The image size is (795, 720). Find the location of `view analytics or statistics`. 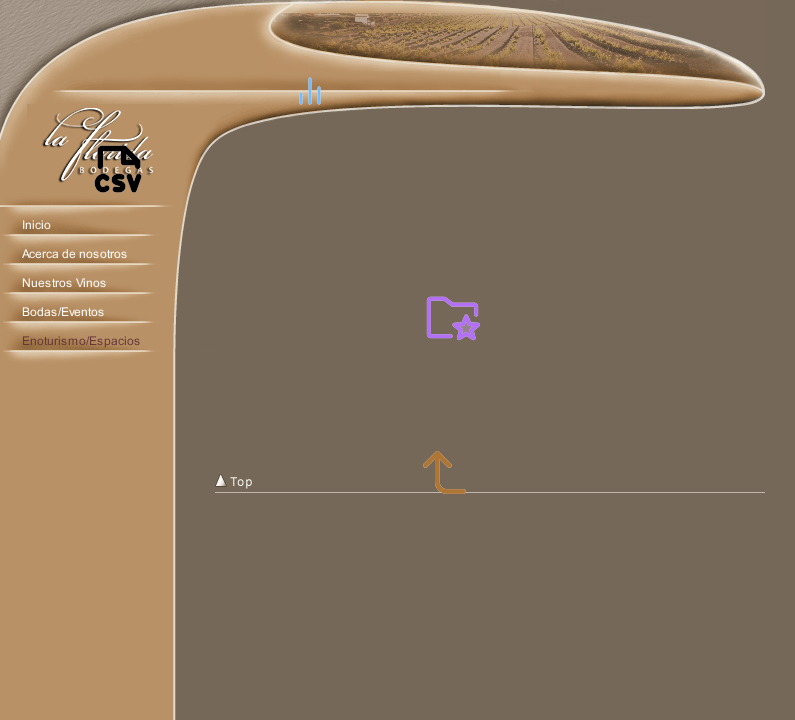

view analytics or statistics is located at coordinates (310, 91).